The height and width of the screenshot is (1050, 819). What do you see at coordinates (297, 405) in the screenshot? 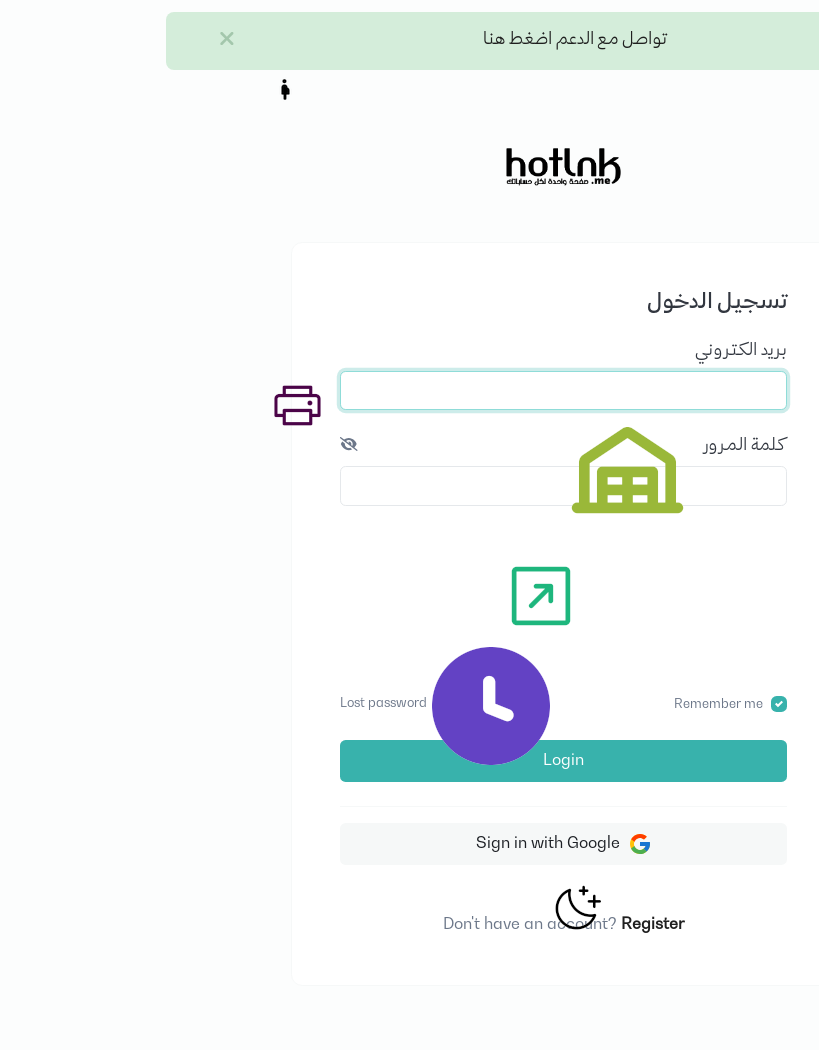
I see `print the current document` at bounding box center [297, 405].